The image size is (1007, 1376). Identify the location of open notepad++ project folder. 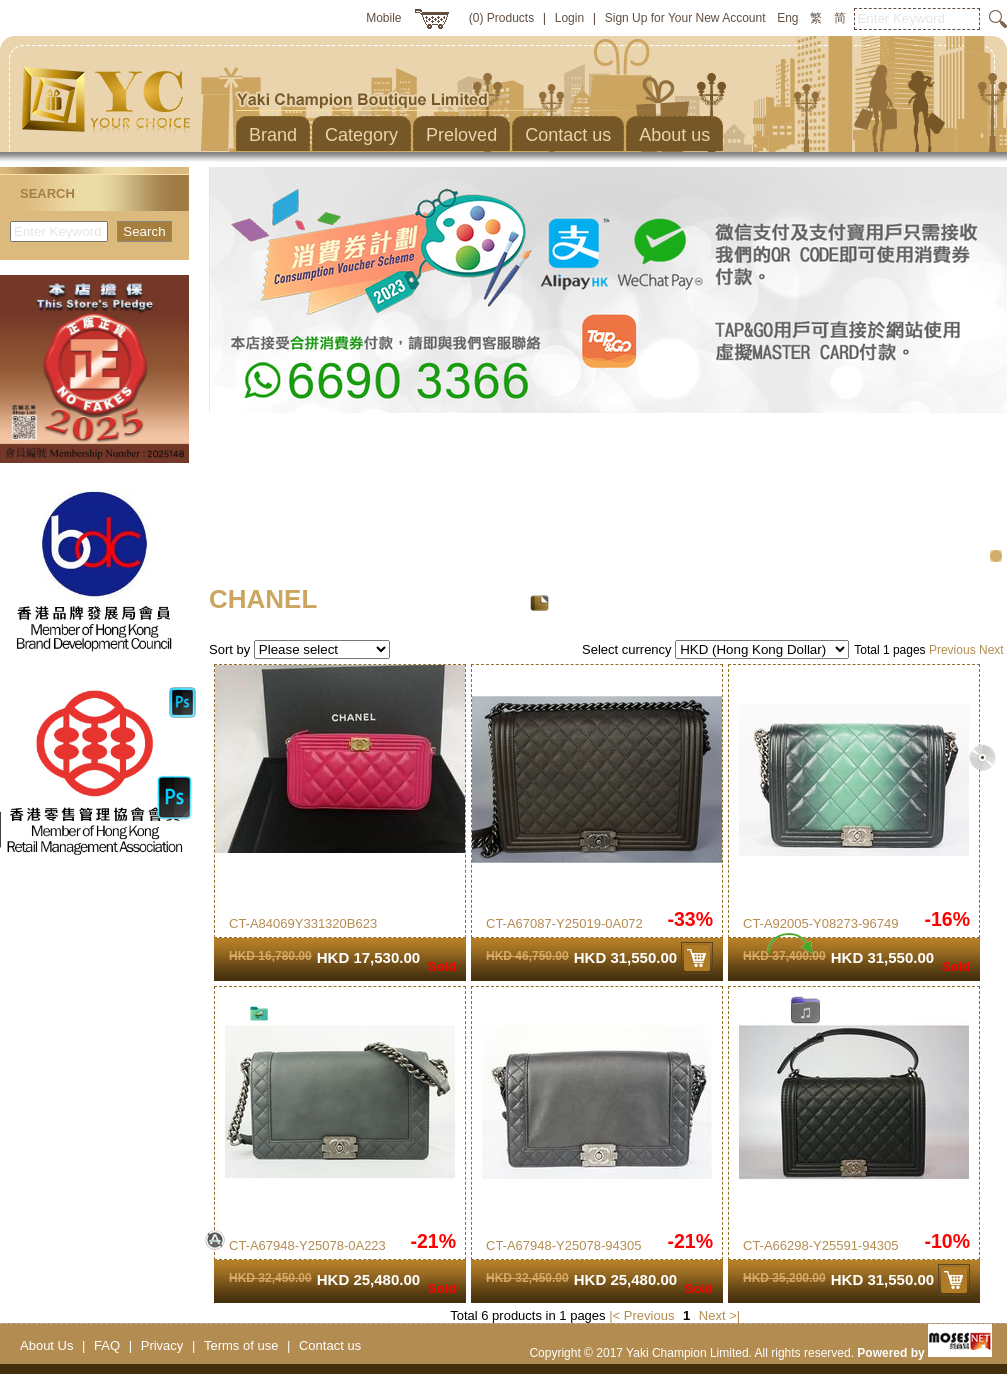
(259, 1014).